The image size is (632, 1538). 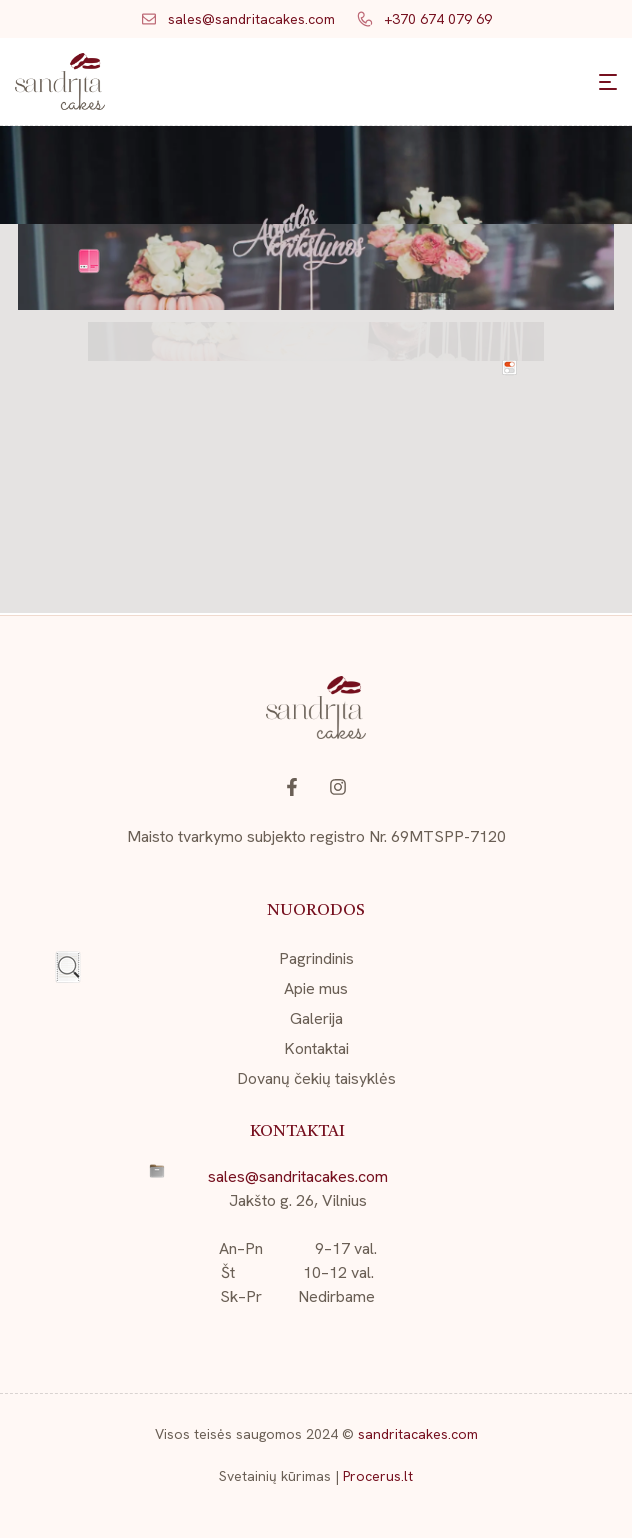 I want to click on open the file manager app, so click(x=157, y=1171).